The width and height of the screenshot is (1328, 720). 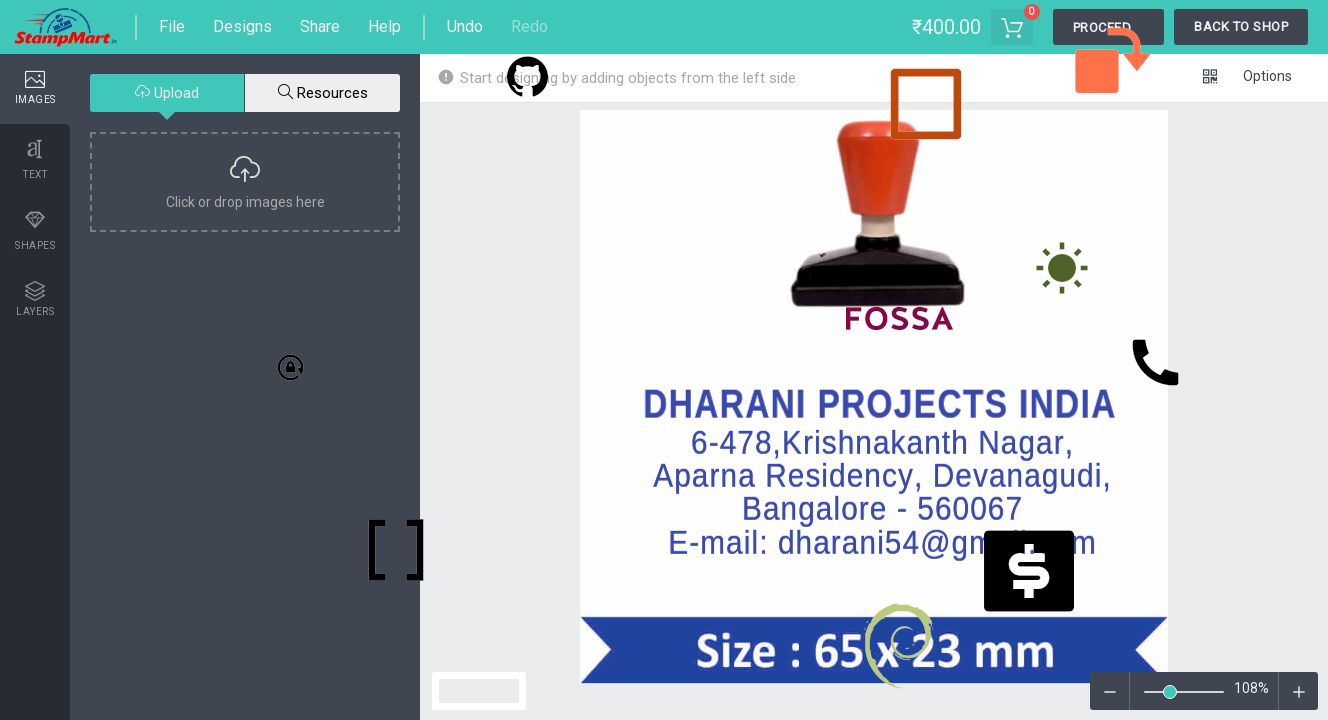 What do you see at coordinates (1062, 268) in the screenshot?
I see `switch to light mode` at bounding box center [1062, 268].